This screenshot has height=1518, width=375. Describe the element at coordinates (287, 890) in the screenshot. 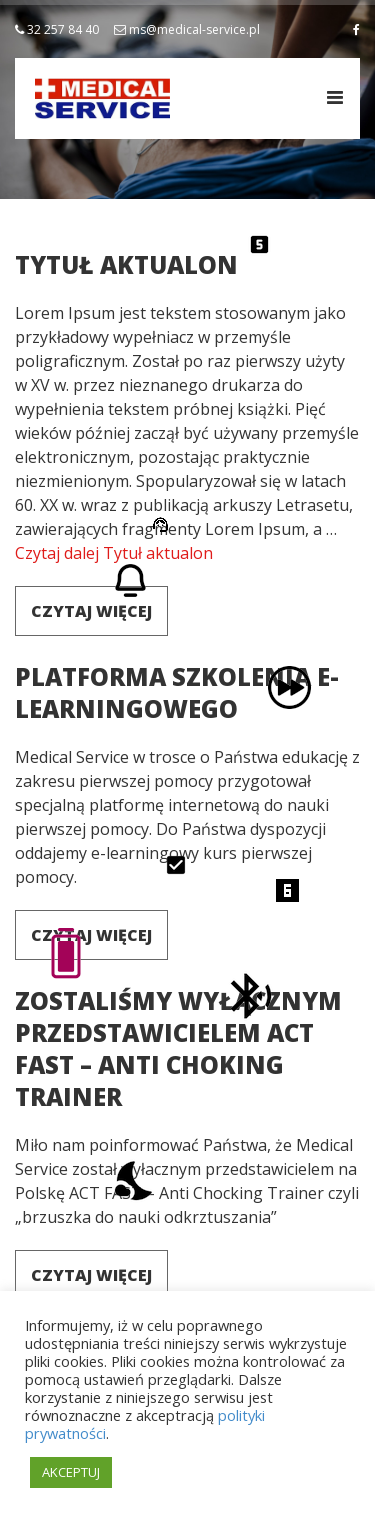

I see `indicates step 6 in a multi-step process` at that location.